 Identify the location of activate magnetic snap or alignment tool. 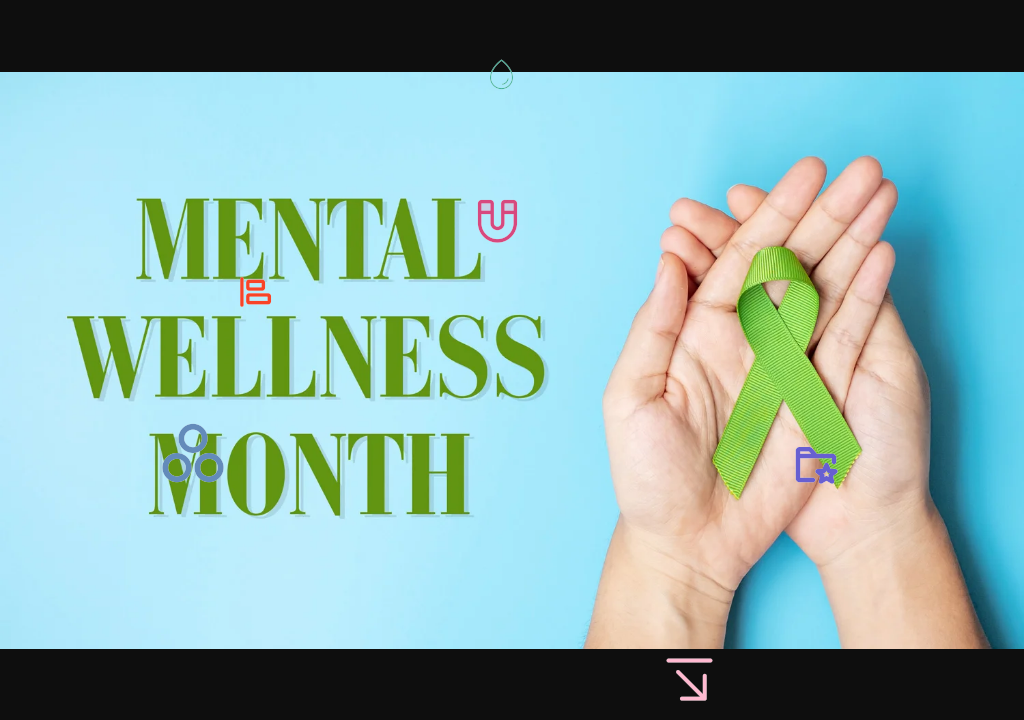
(497, 219).